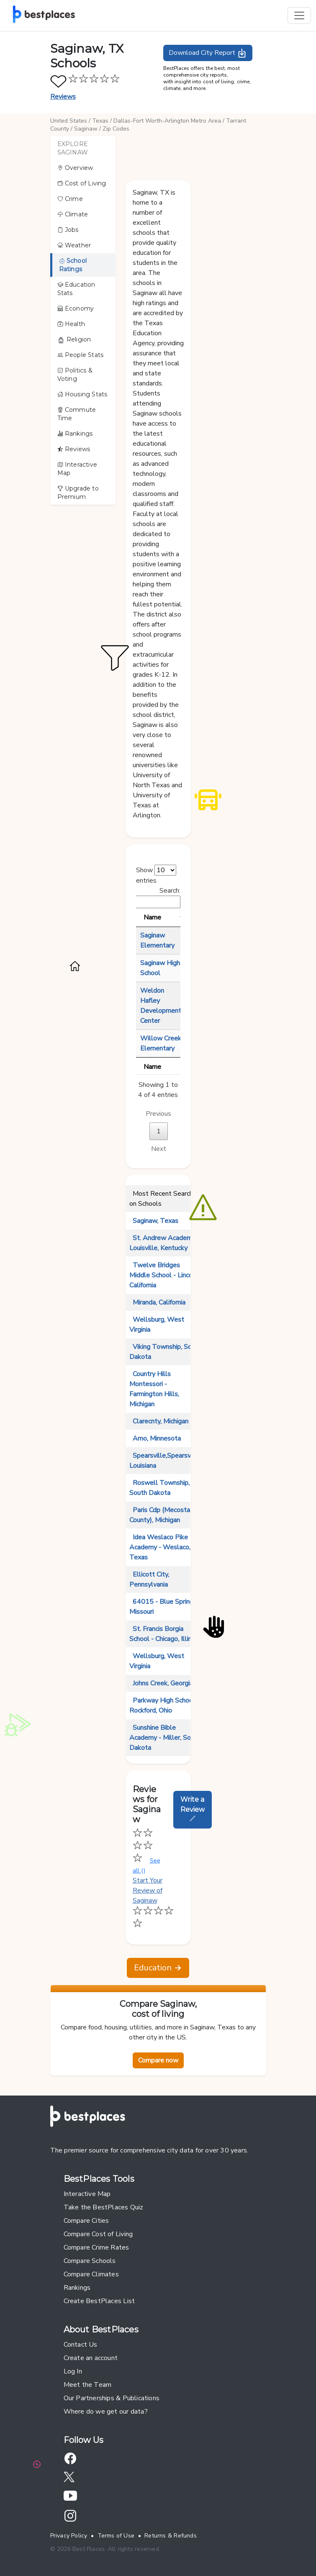 Image resolution: width=316 pixels, height=2576 pixels. Describe the element at coordinates (115, 657) in the screenshot. I see `filter or sort content` at that location.